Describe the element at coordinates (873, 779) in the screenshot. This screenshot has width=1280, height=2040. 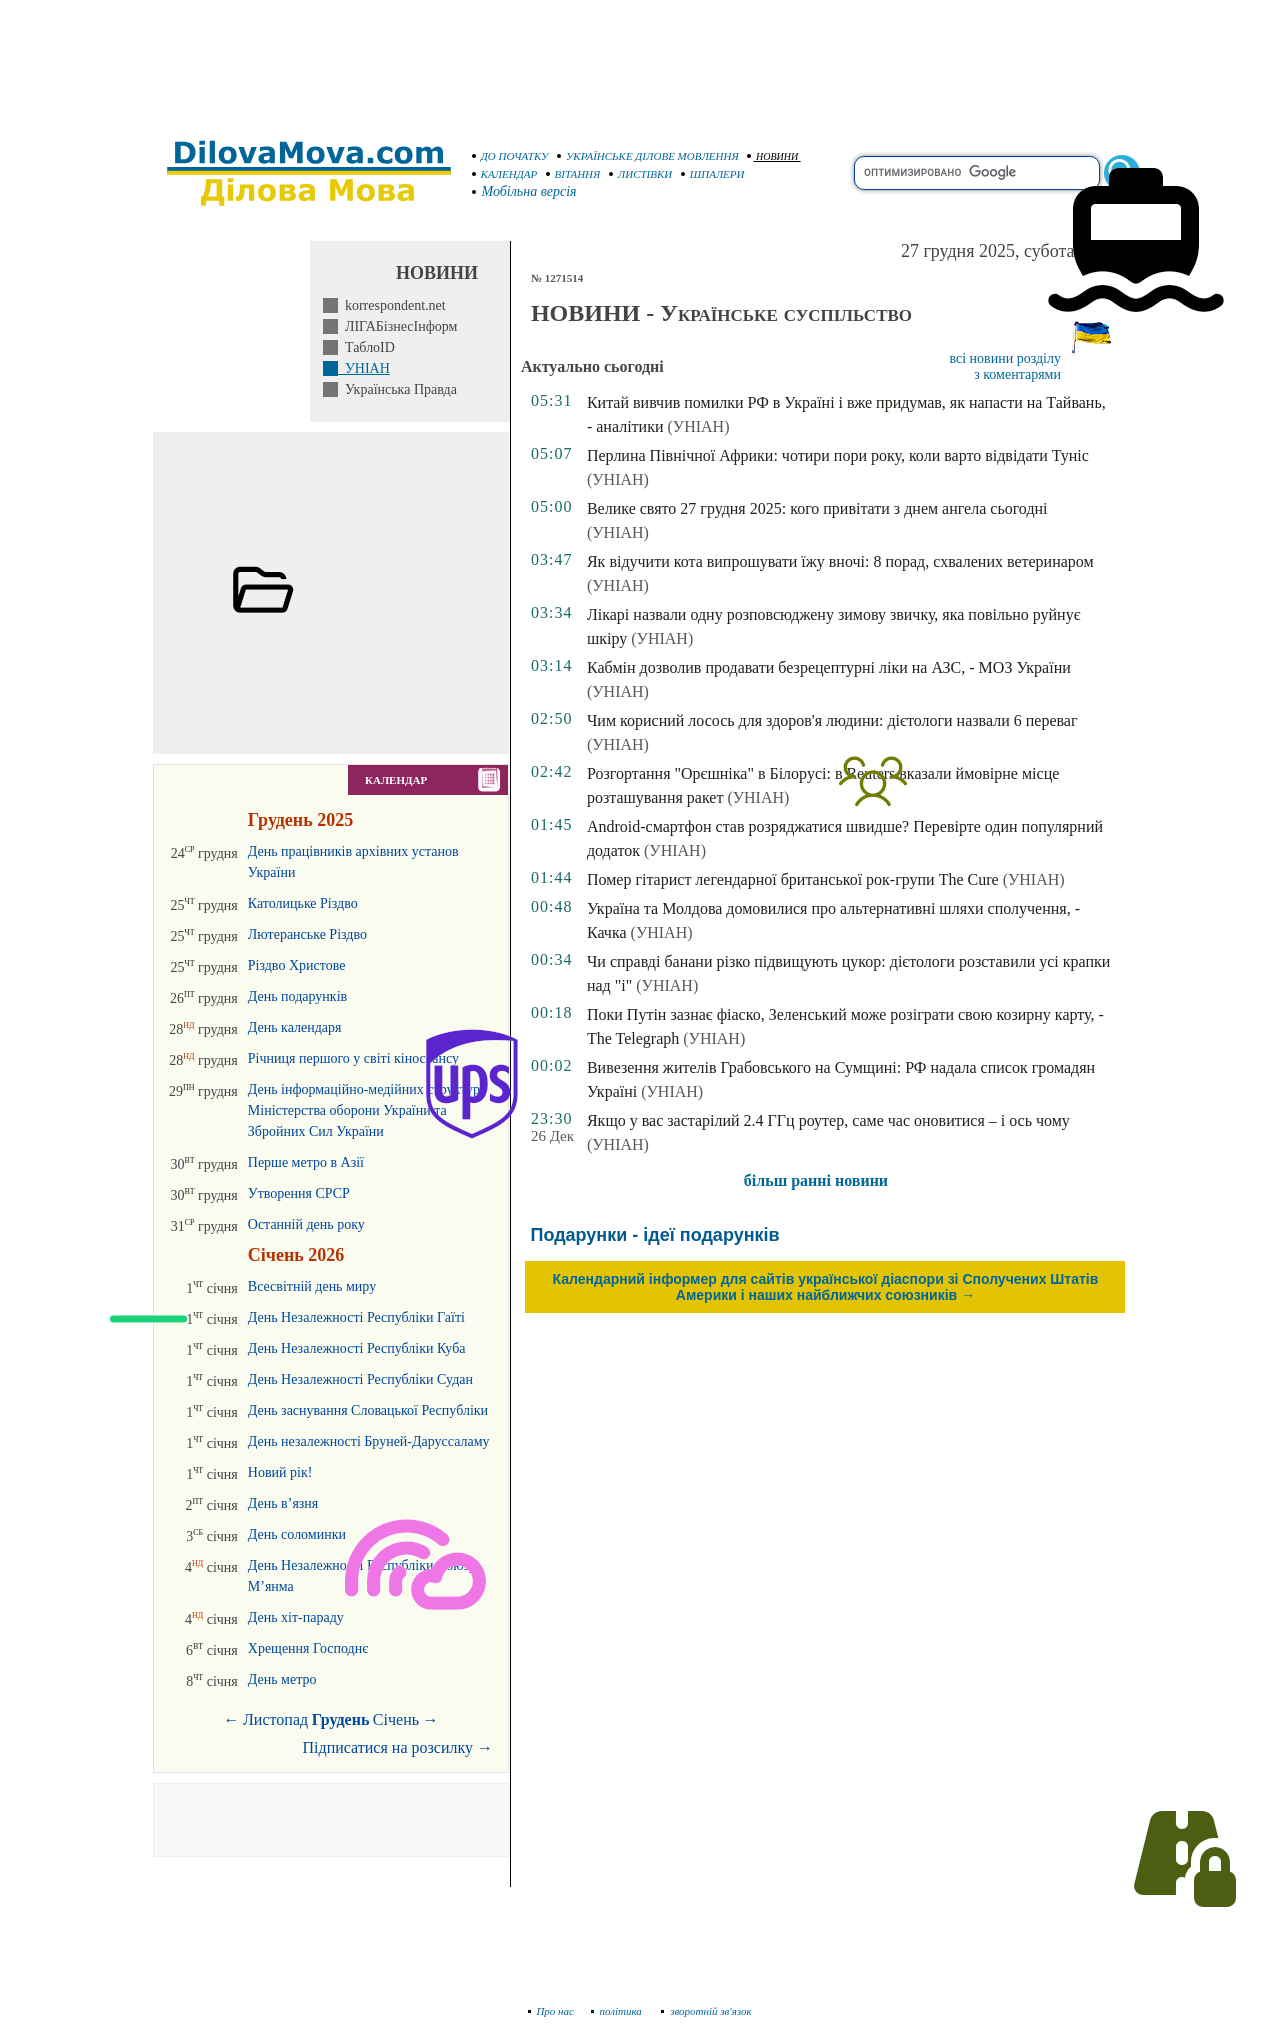
I see `view group or team members` at that location.